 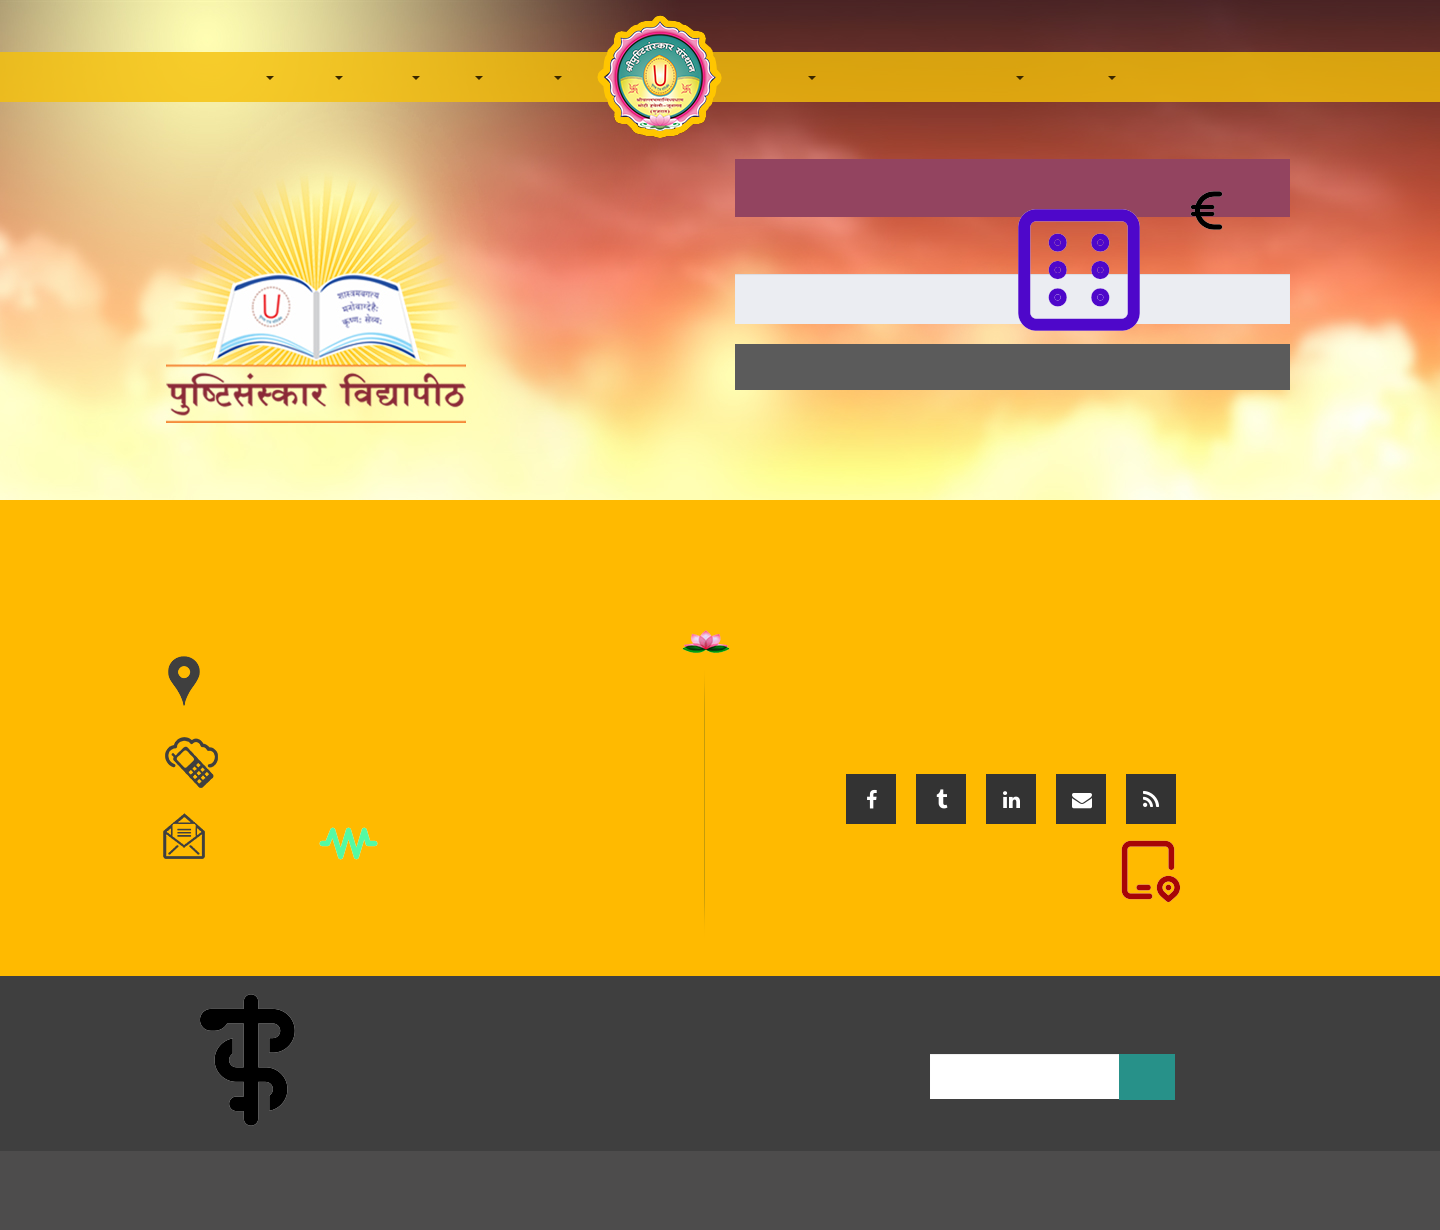 What do you see at coordinates (251, 1060) in the screenshot?
I see `access medical or healthcare services` at bounding box center [251, 1060].